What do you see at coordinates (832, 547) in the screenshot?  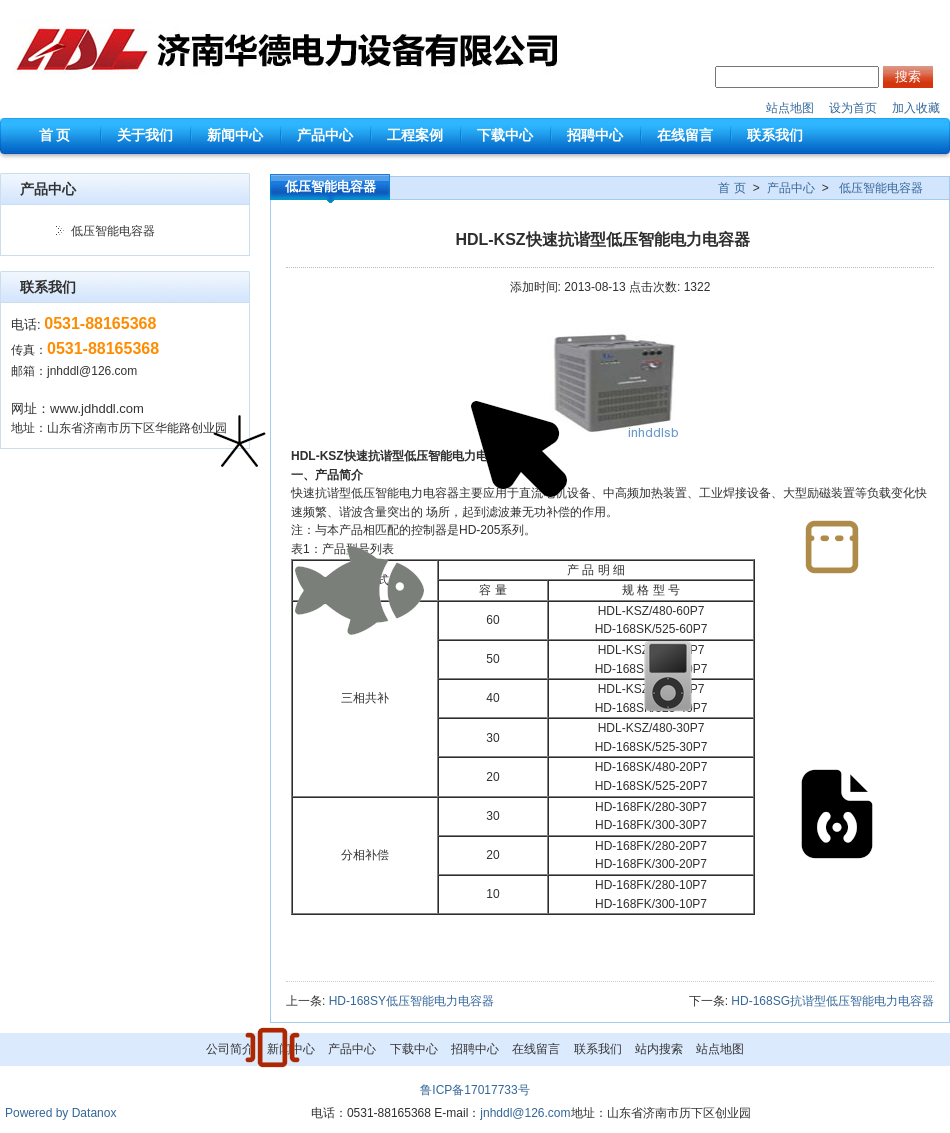 I see `toggle navbar visibility off` at bounding box center [832, 547].